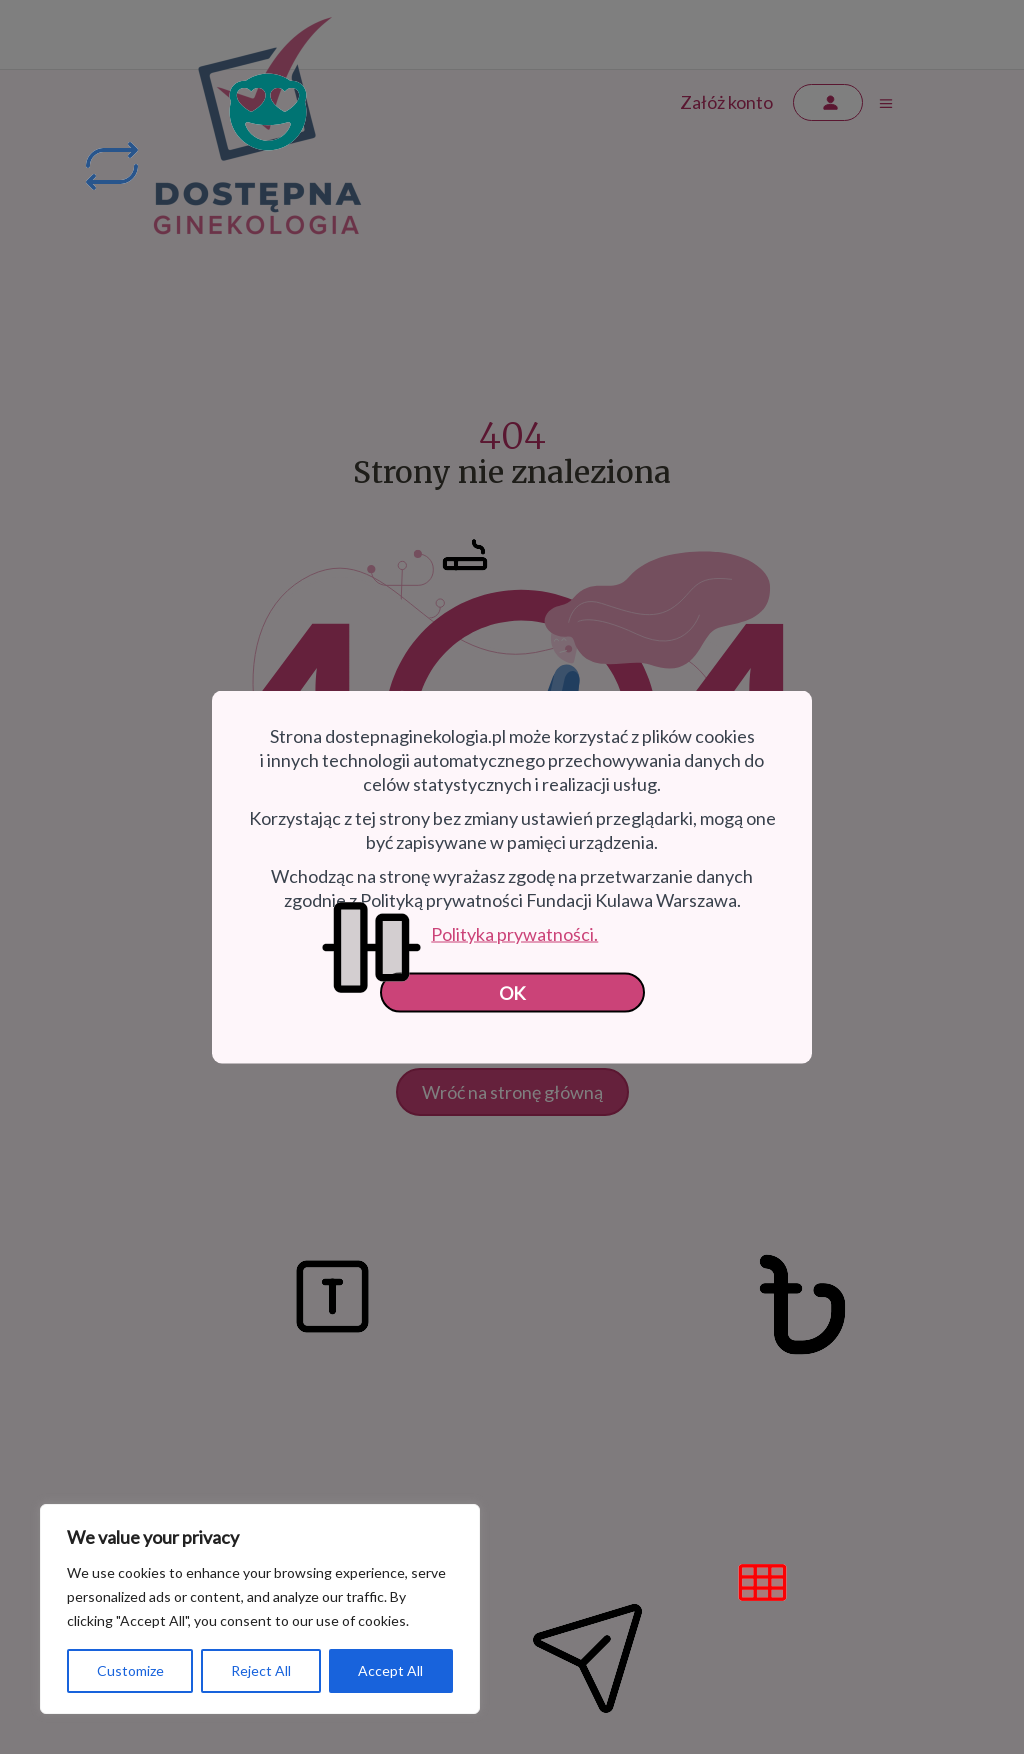  What do you see at coordinates (465, 557) in the screenshot?
I see `indicates a designated smoking area` at bounding box center [465, 557].